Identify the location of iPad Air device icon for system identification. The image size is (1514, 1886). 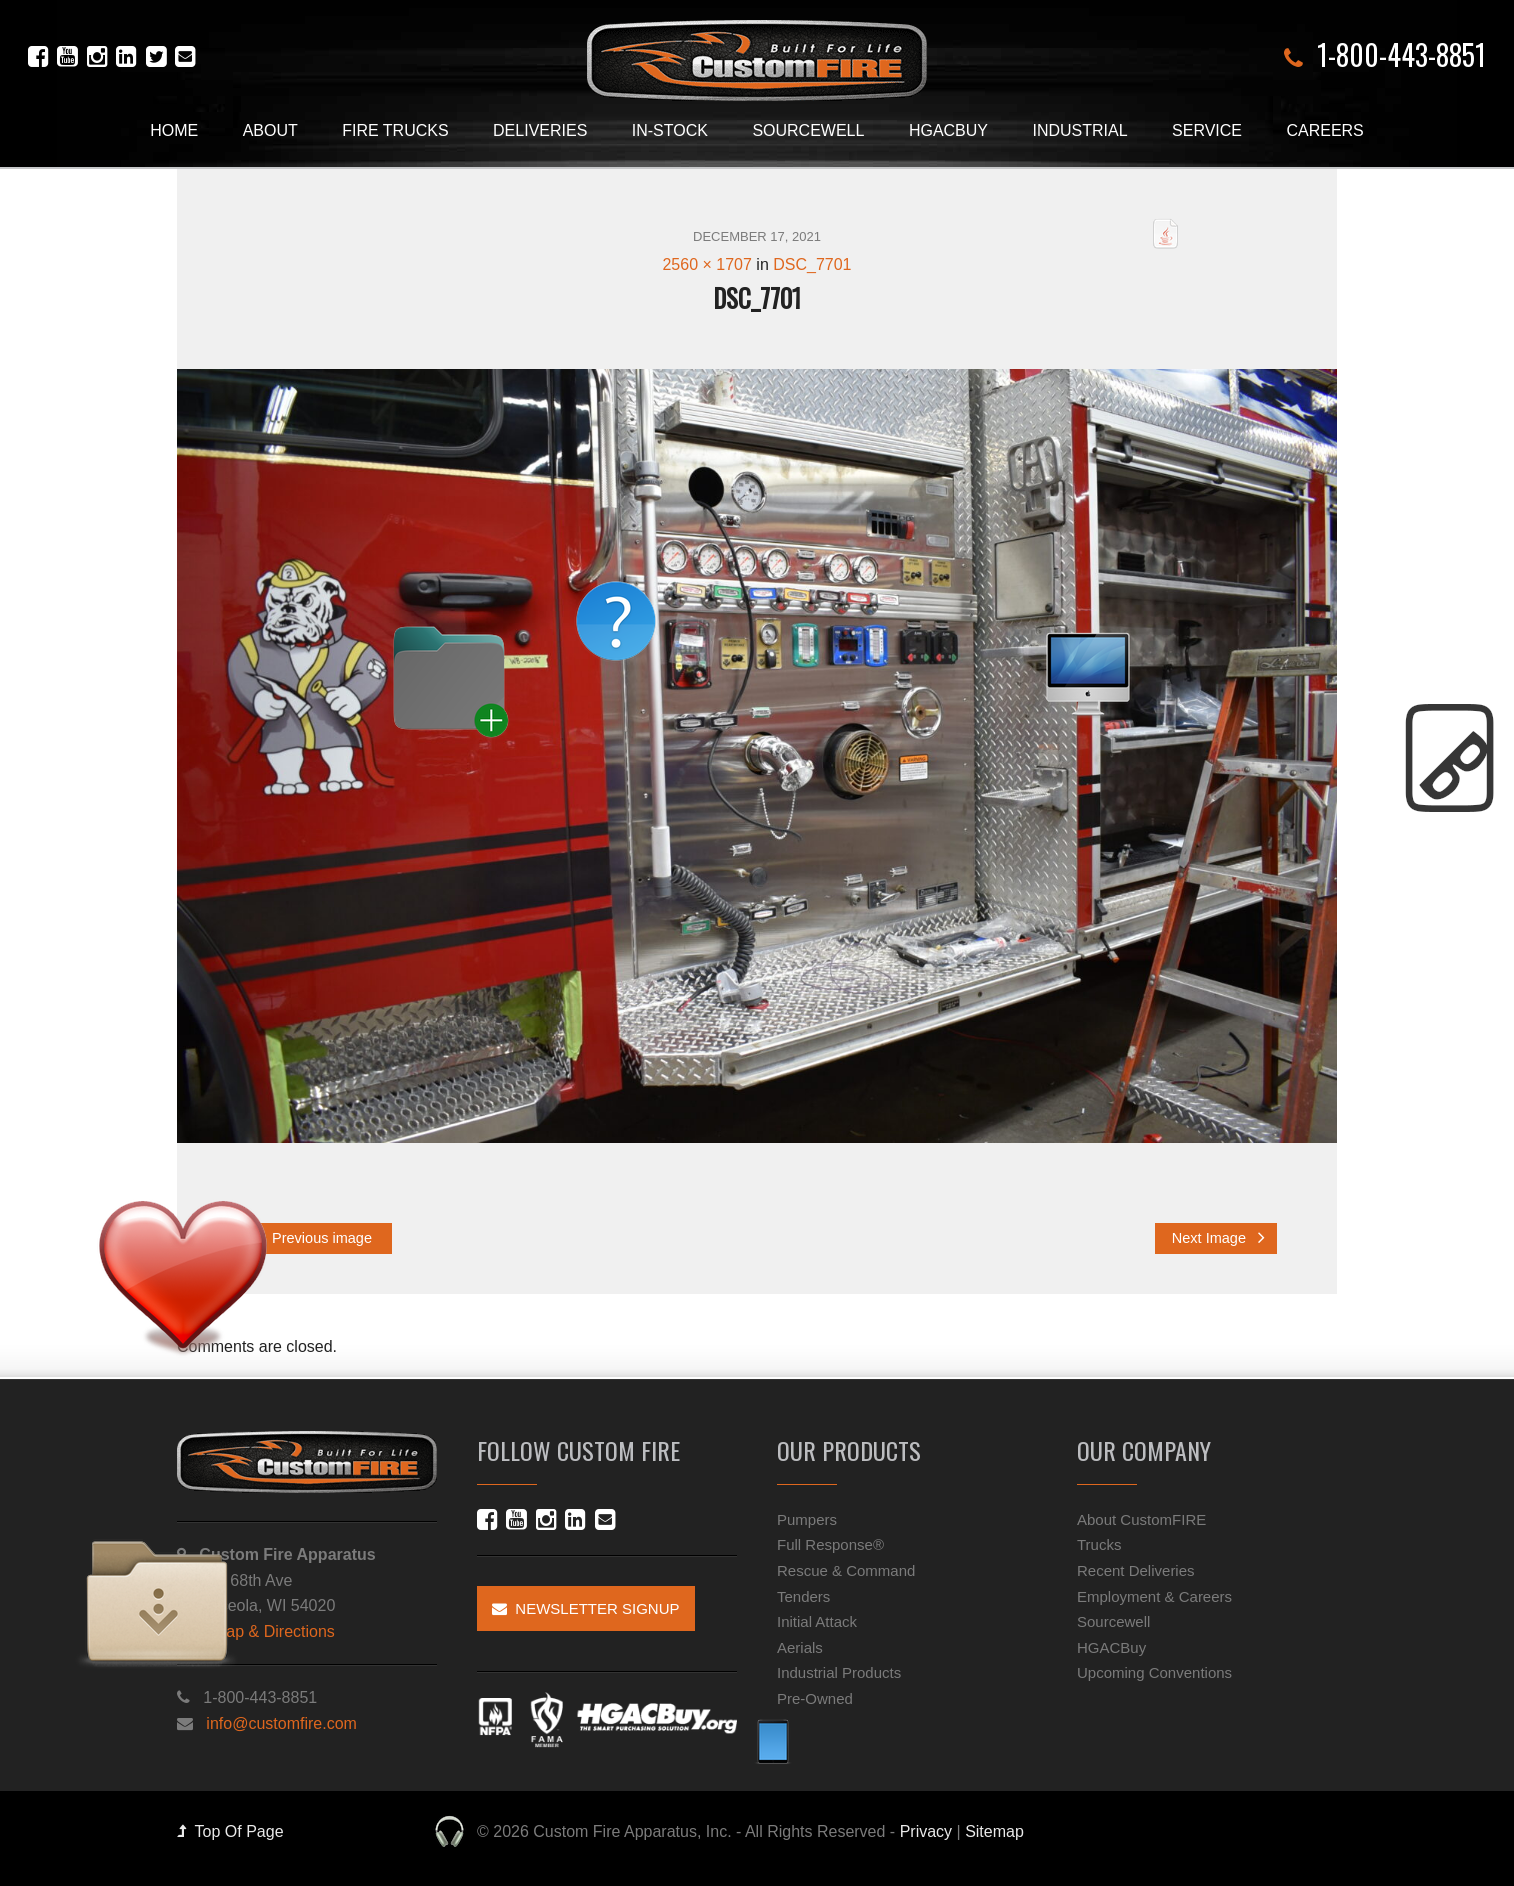
(773, 1742).